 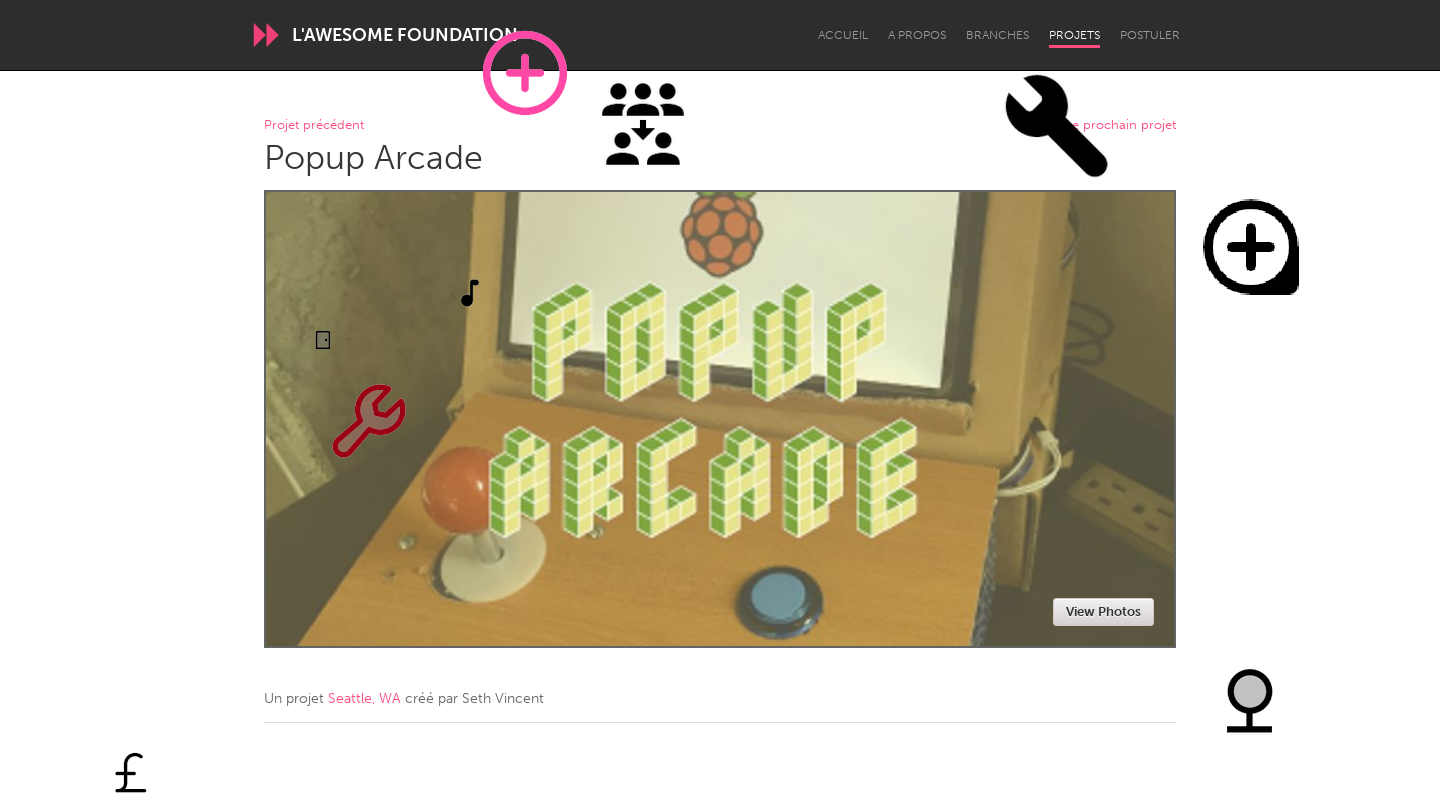 What do you see at coordinates (132, 773) in the screenshot?
I see `indicates british pound sterling currency` at bounding box center [132, 773].